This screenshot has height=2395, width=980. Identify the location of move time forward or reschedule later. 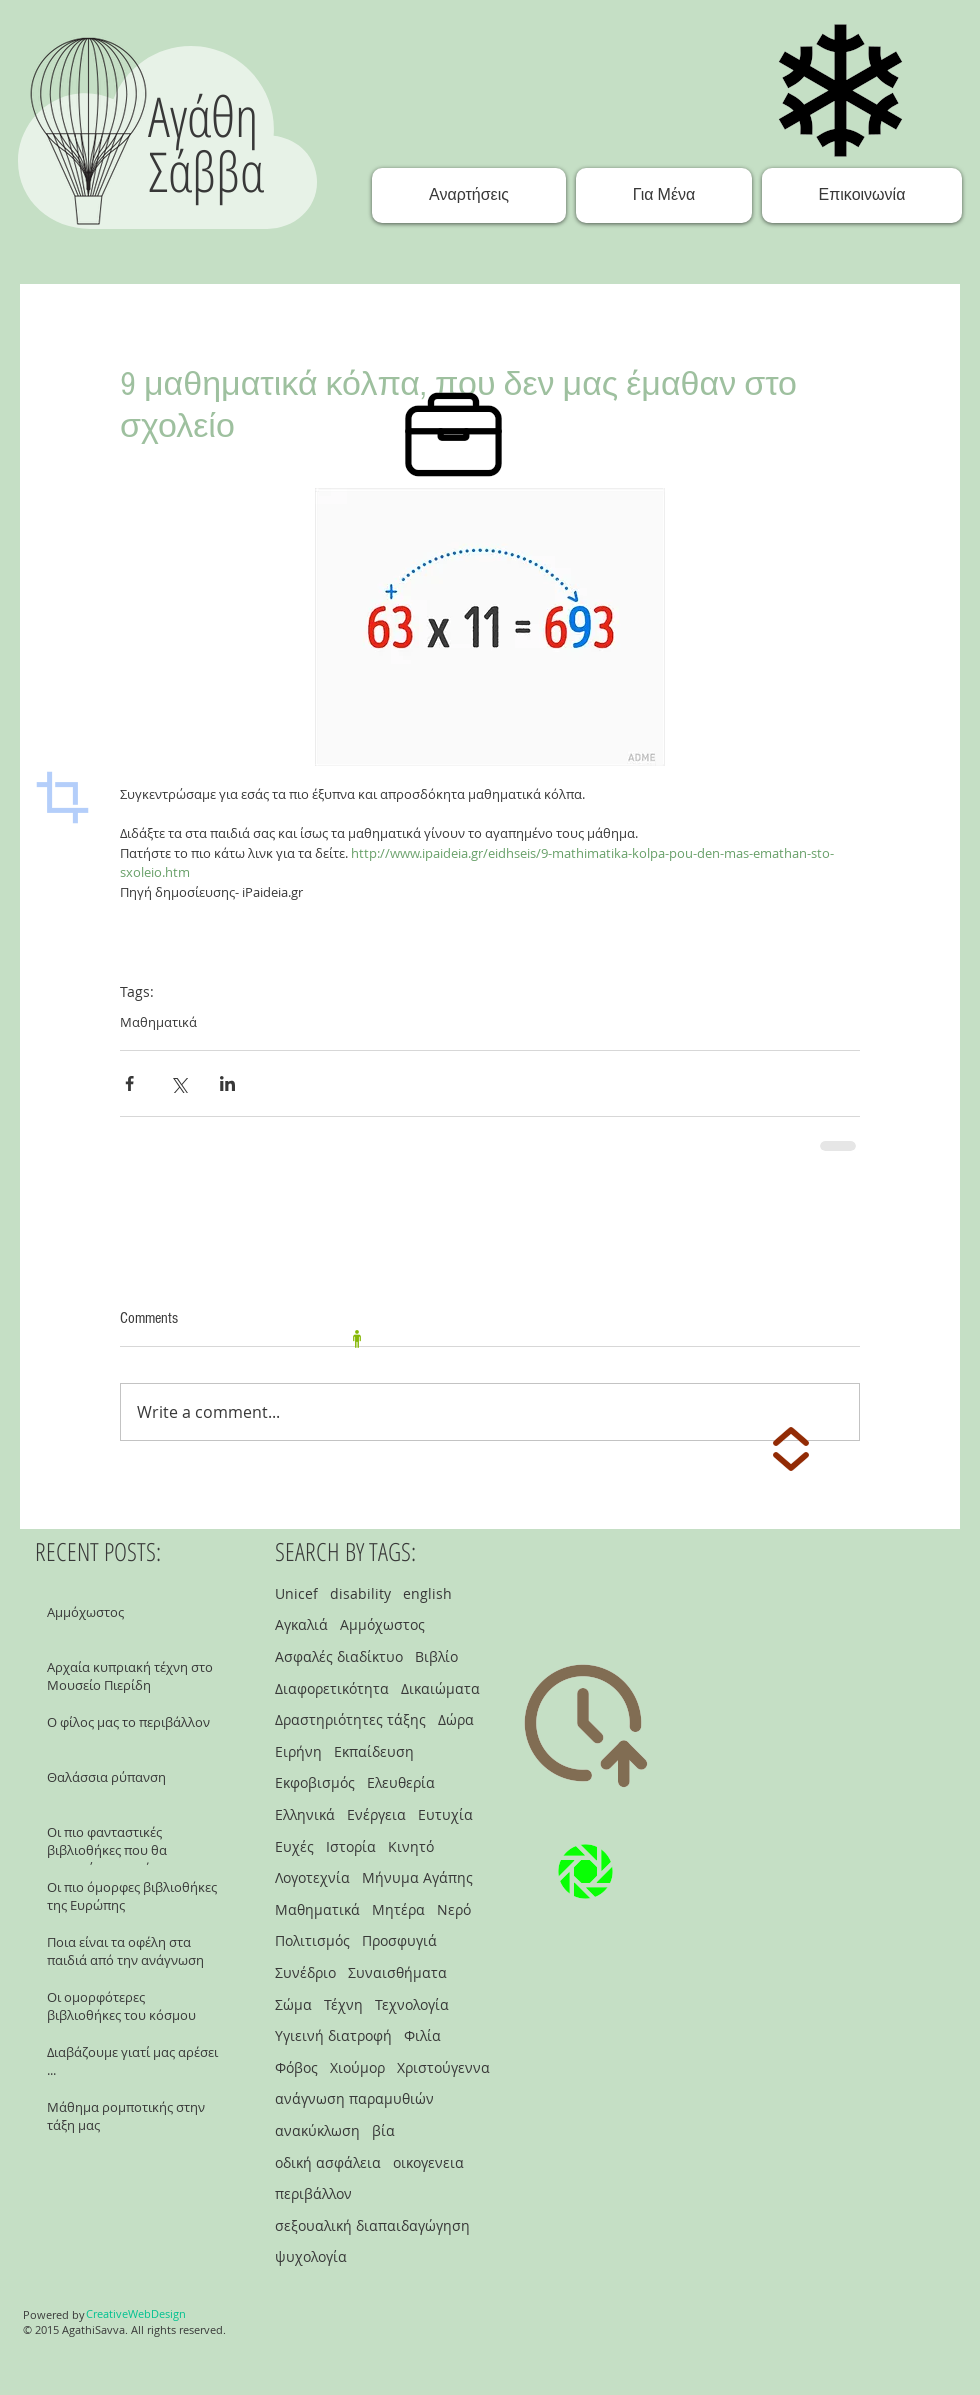
(583, 1723).